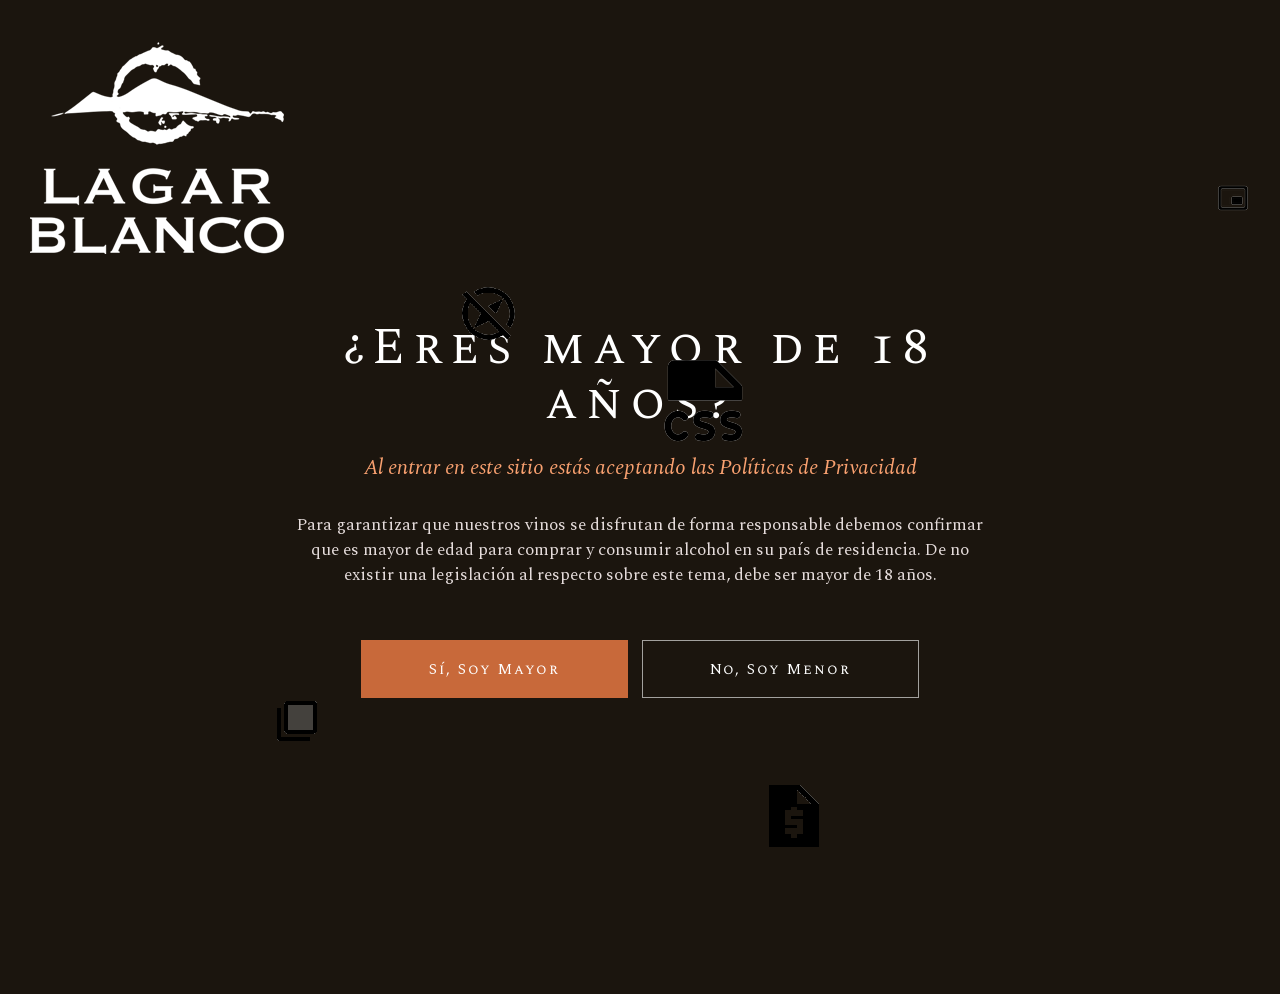 Image resolution: width=1280 pixels, height=994 pixels. What do you see at coordinates (705, 404) in the screenshot?
I see `a CSS stylesheet file` at bounding box center [705, 404].